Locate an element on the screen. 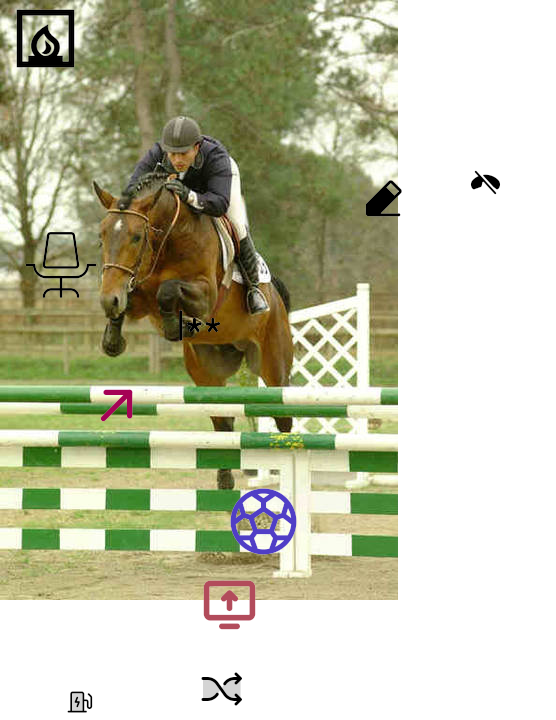 The height and width of the screenshot is (720, 556). shuffle playlist or queue order is located at coordinates (221, 689).